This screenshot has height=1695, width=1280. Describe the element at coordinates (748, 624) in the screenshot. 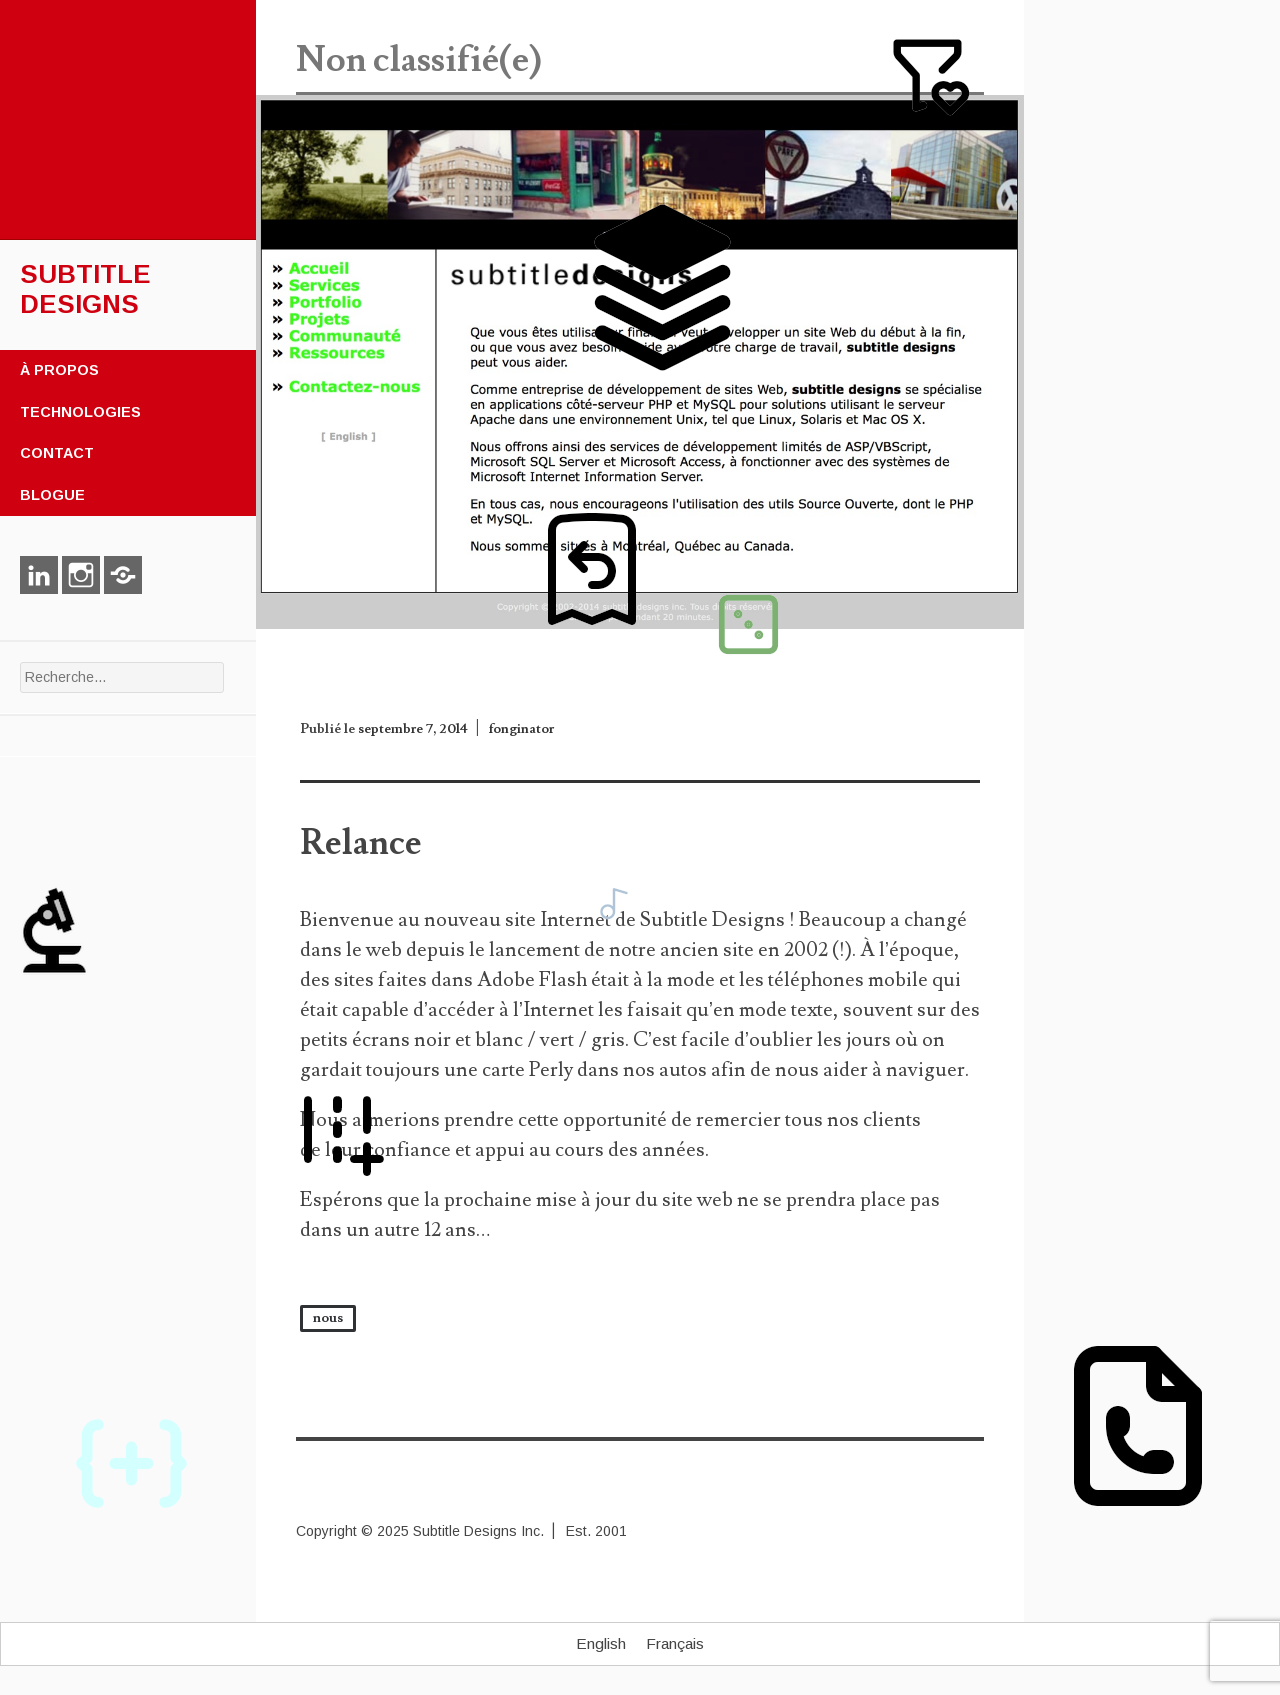

I see `roll dice or generate random number` at that location.